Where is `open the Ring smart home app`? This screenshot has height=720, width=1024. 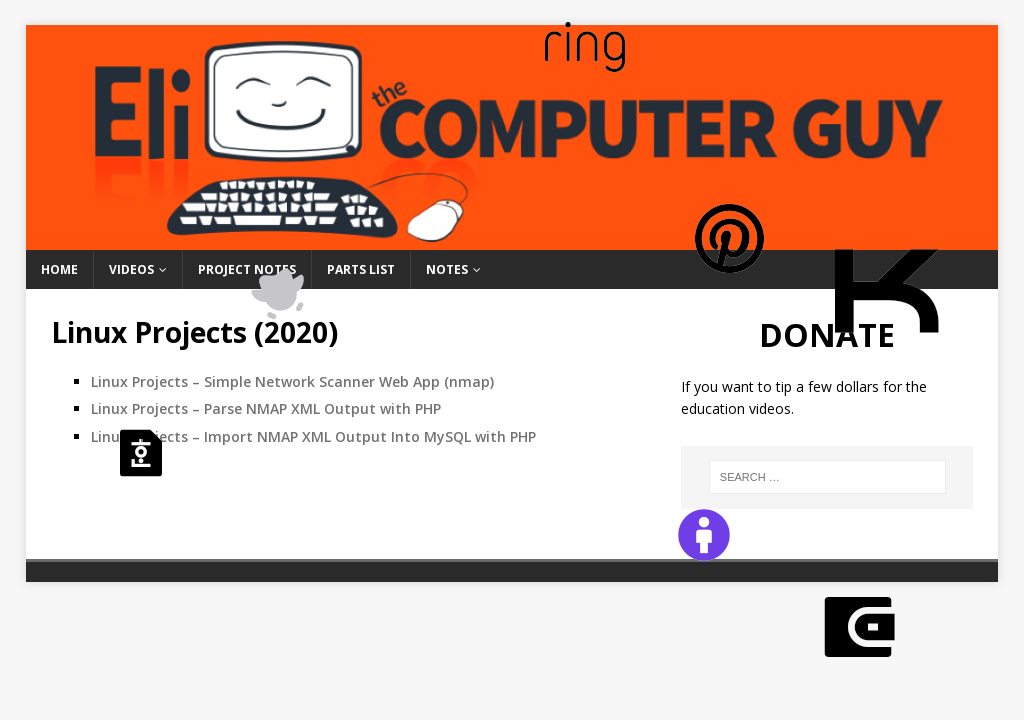
open the Ring smart home app is located at coordinates (585, 47).